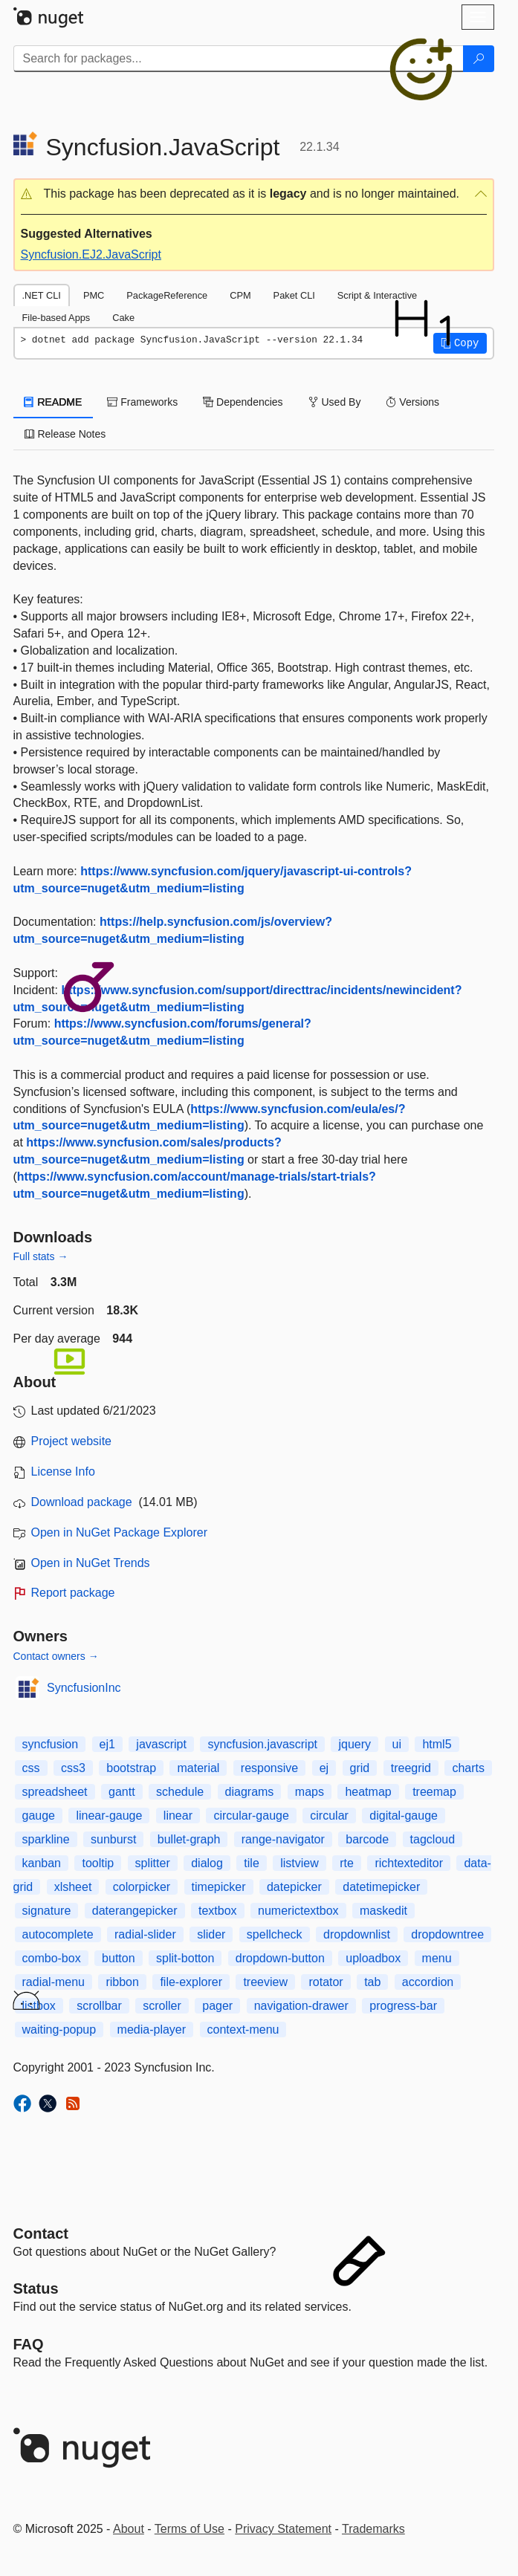 This screenshot has width=518, height=2576. What do you see at coordinates (26, 2001) in the screenshot?
I see `android operating system logo` at bounding box center [26, 2001].